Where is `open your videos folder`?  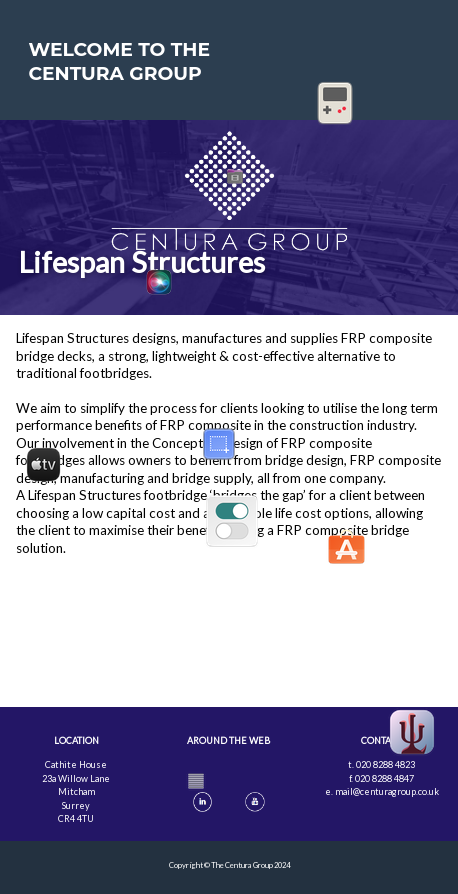
open your videos folder is located at coordinates (235, 176).